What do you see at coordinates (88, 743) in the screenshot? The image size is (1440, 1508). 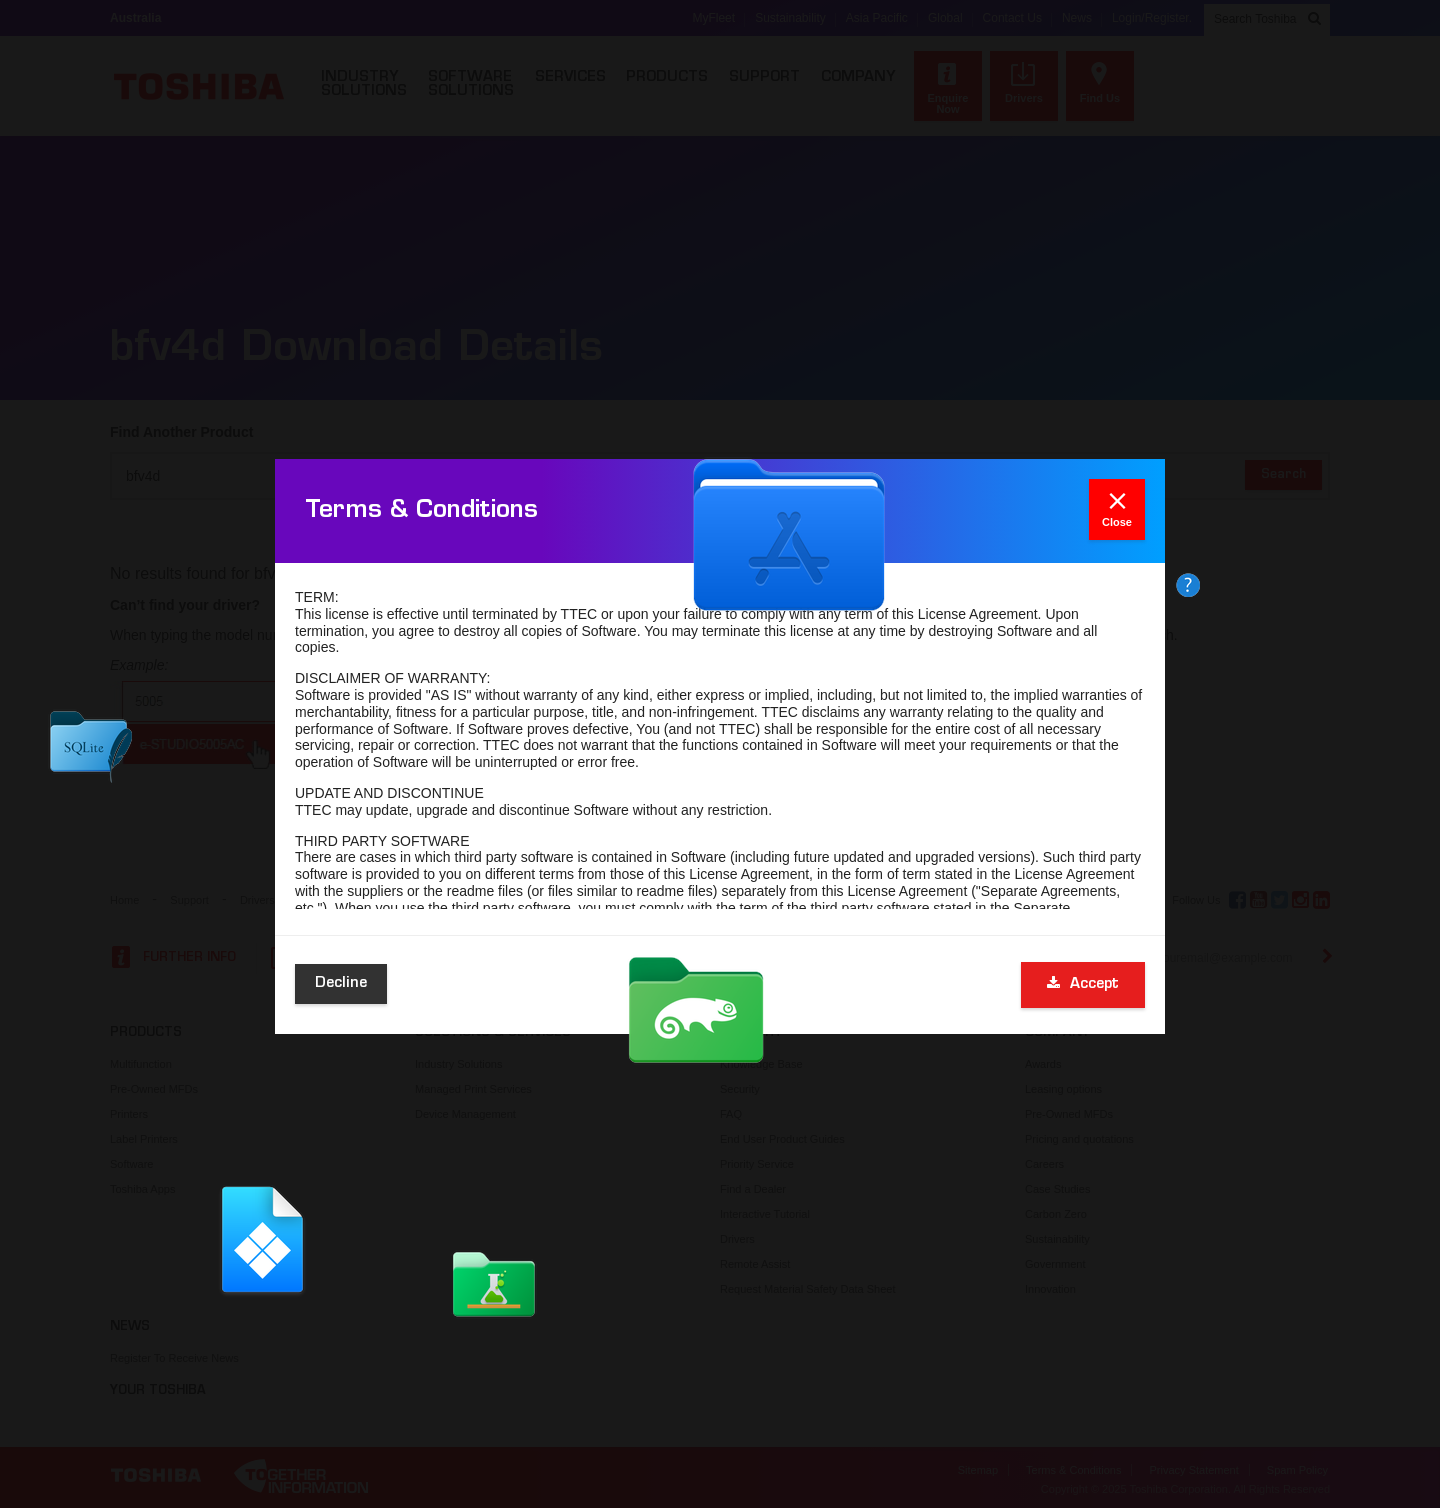 I see `open folder containing SQLite database files` at bounding box center [88, 743].